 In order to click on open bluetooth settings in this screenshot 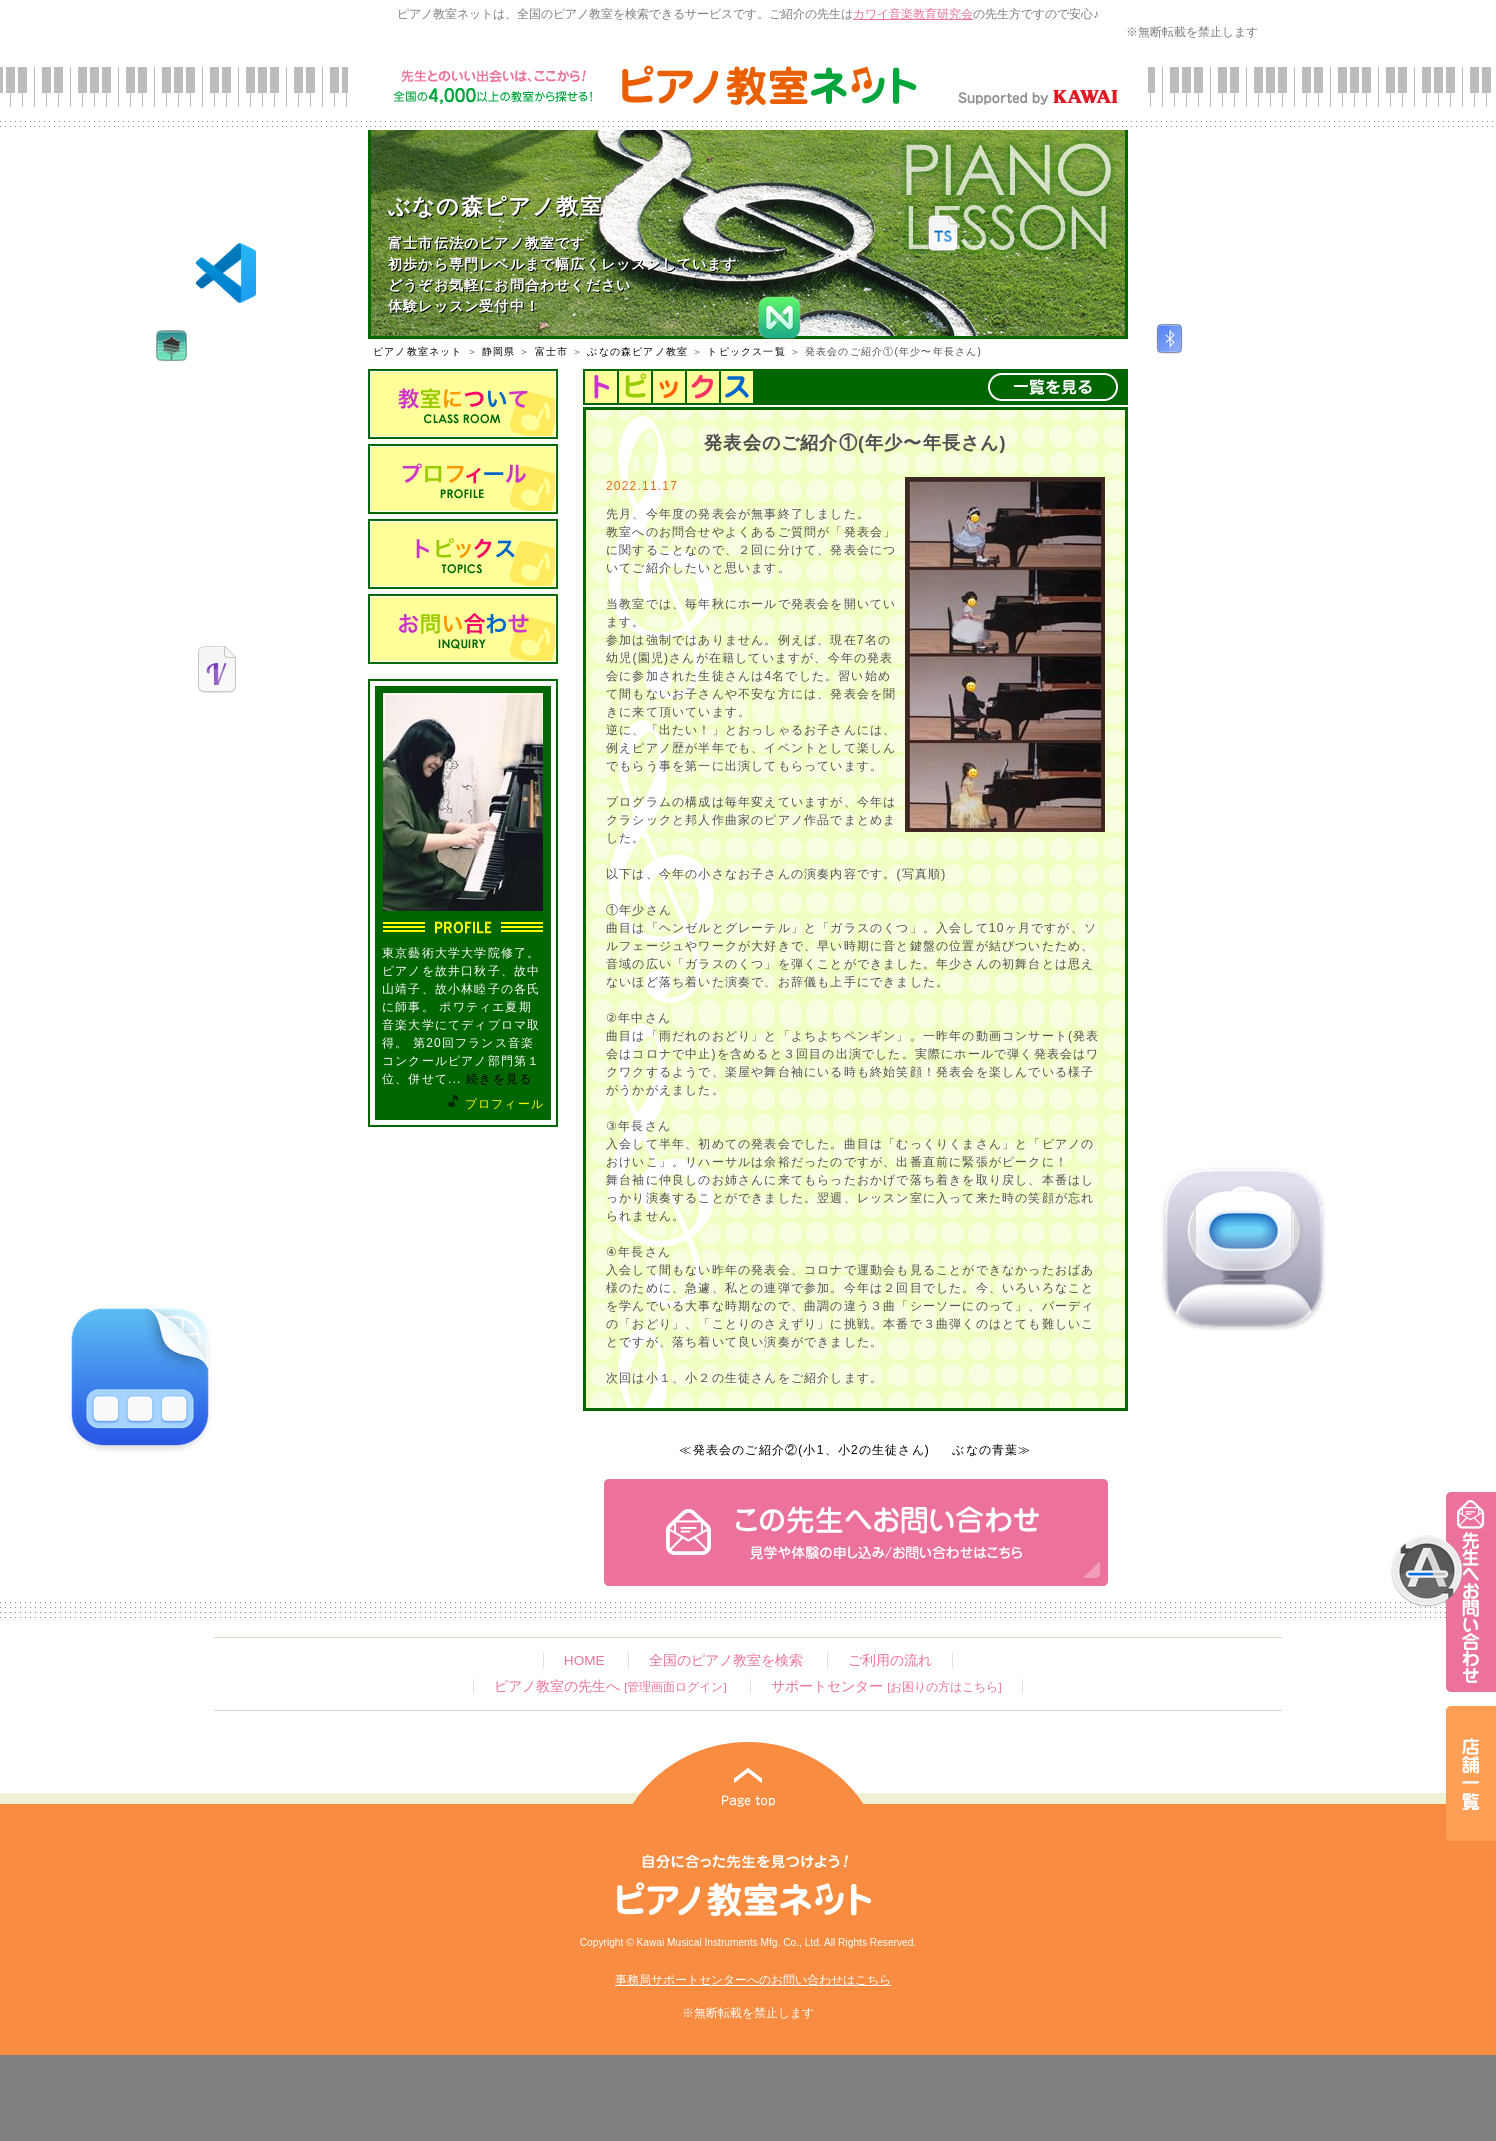, I will do `click(1169, 338)`.